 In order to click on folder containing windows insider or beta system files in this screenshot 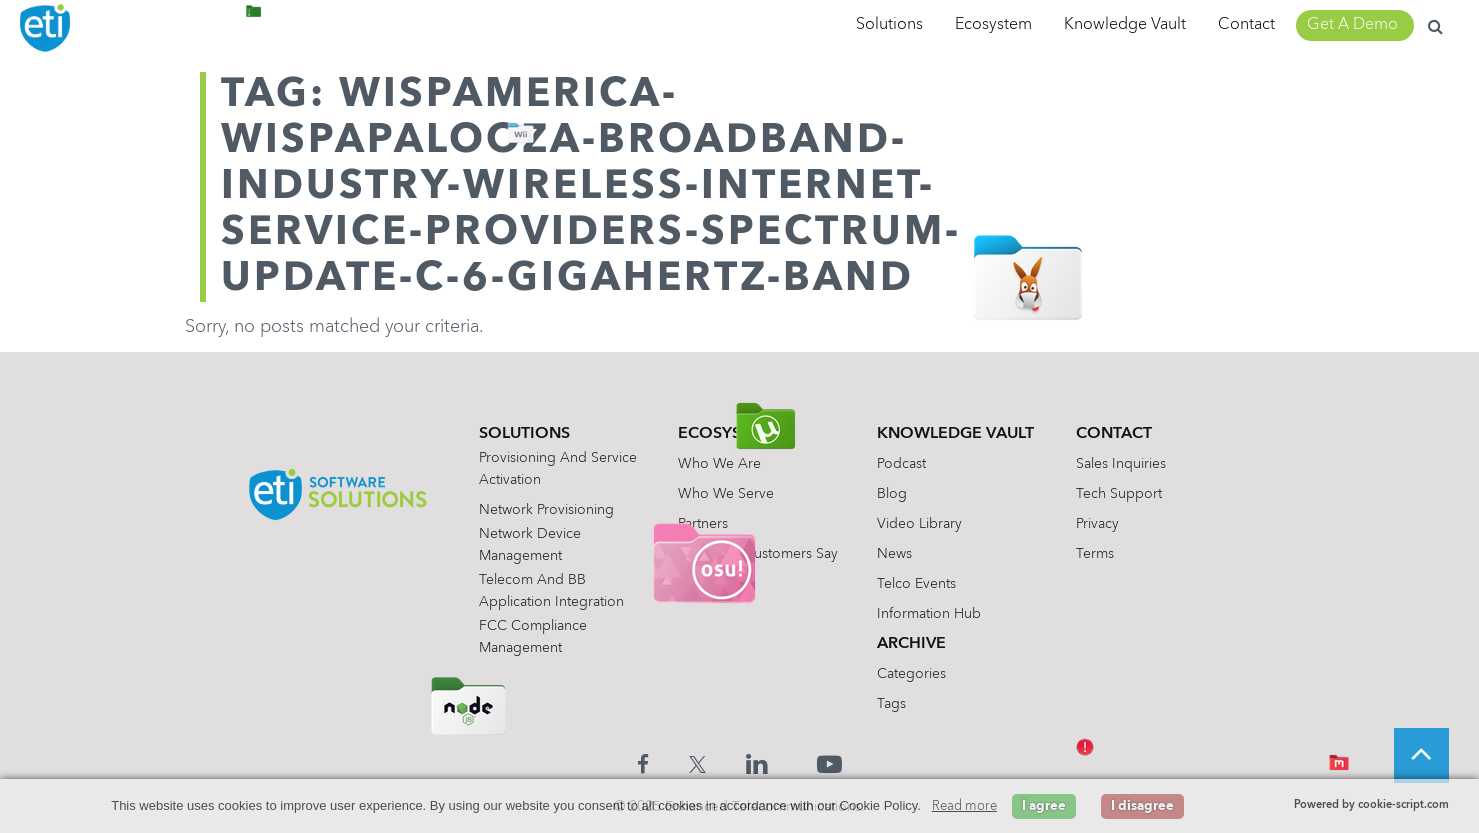, I will do `click(253, 11)`.